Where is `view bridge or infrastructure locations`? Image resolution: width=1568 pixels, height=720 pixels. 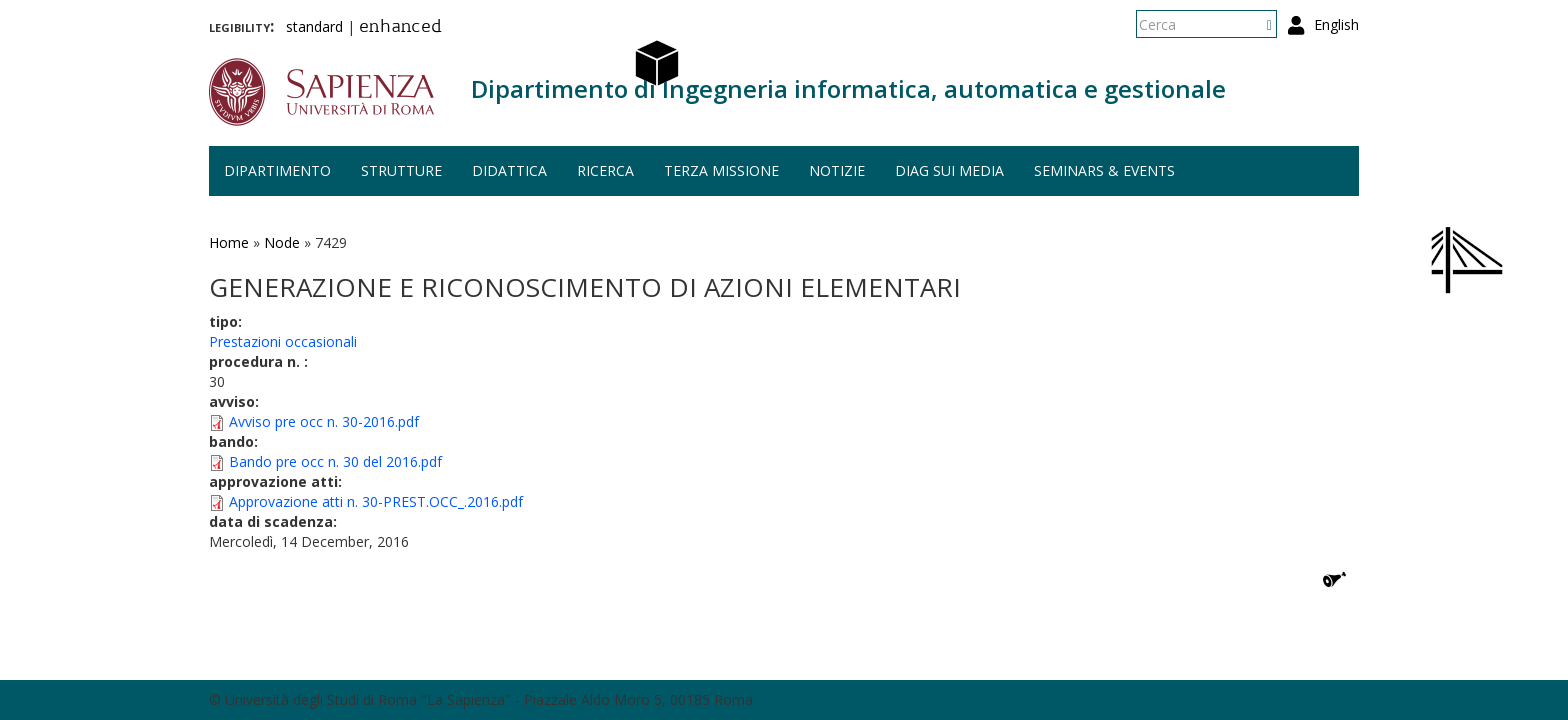 view bridge or infrastructure locations is located at coordinates (1467, 259).